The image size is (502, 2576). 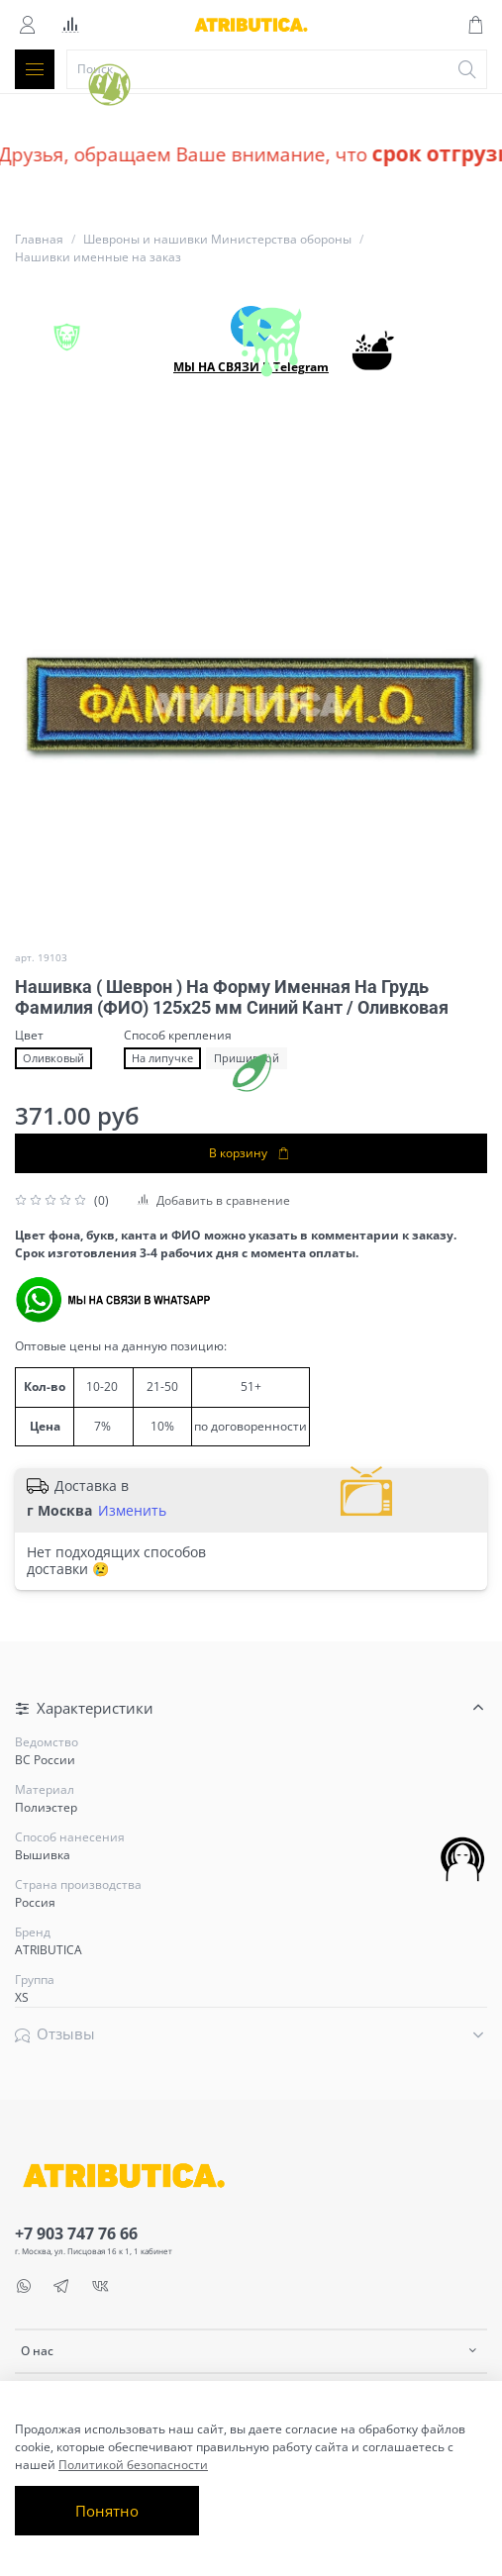 What do you see at coordinates (109, 84) in the screenshot?
I see `indicates arctic or cold climate game environment` at bounding box center [109, 84].